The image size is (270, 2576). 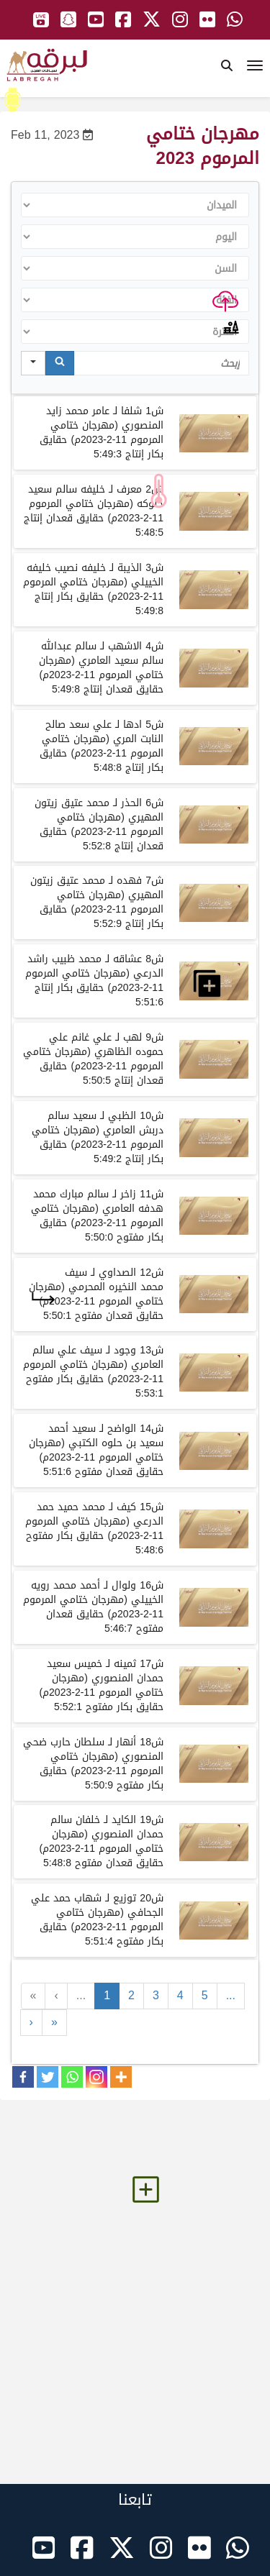 What do you see at coordinates (43, 1298) in the screenshot?
I see `forward or redirect a message` at bounding box center [43, 1298].